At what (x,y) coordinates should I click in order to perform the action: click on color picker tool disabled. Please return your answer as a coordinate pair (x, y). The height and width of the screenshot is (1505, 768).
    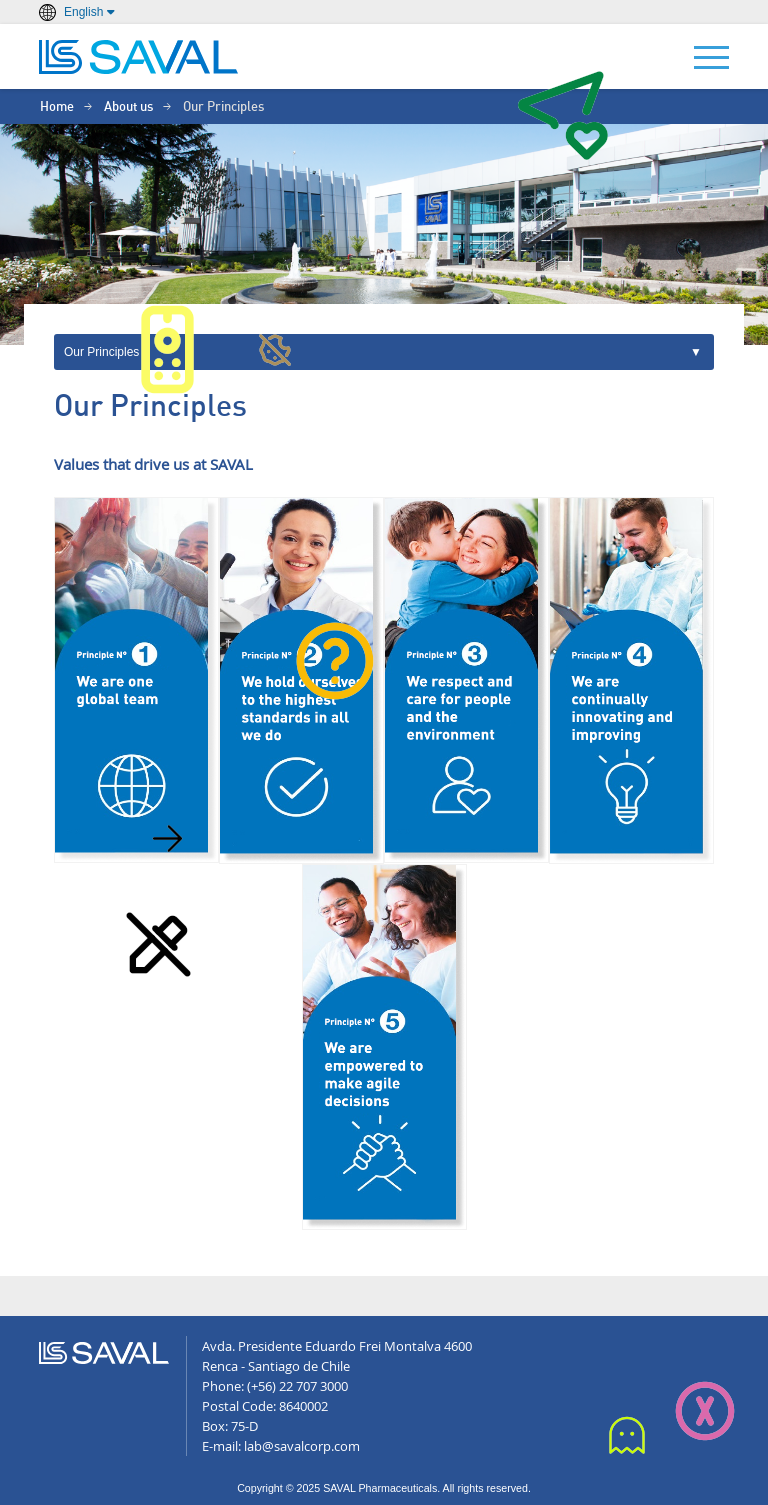
    Looking at the image, I should click on (158, 944).